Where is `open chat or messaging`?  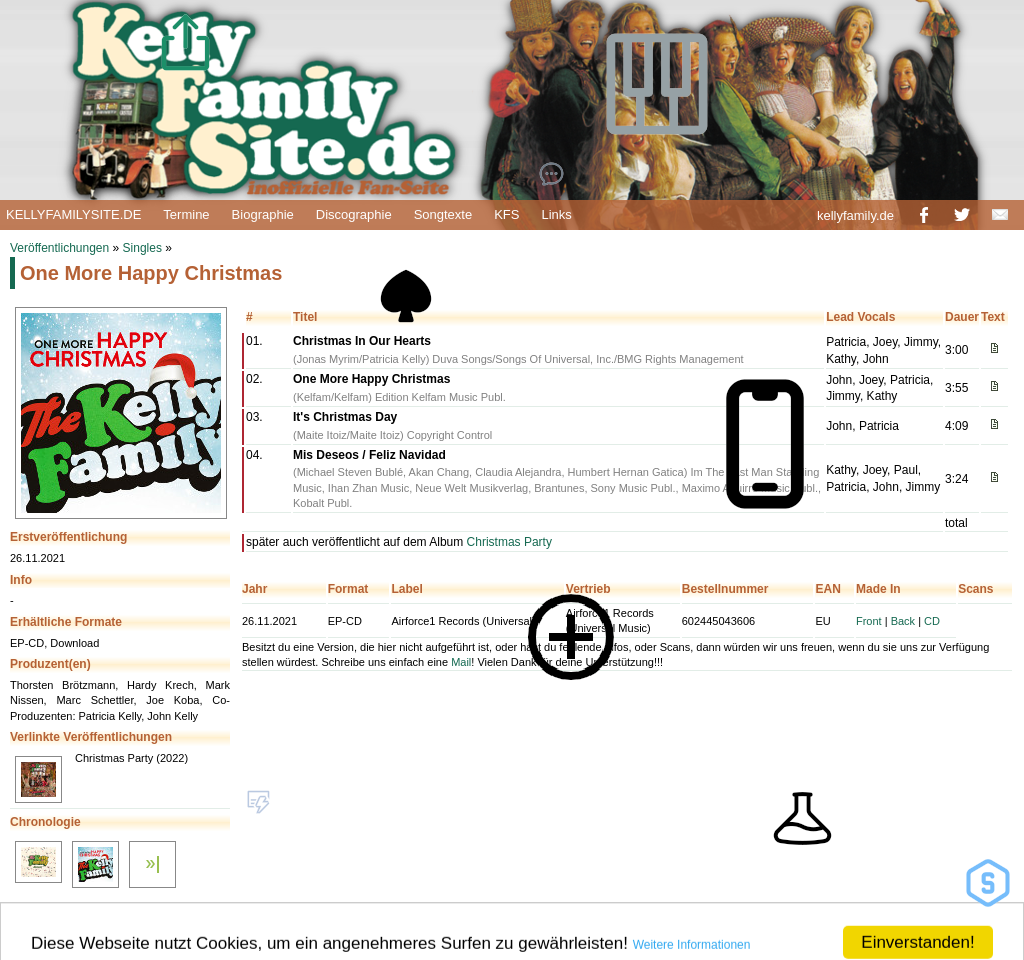 open chat or messaging is located at coordinates (551, 173).